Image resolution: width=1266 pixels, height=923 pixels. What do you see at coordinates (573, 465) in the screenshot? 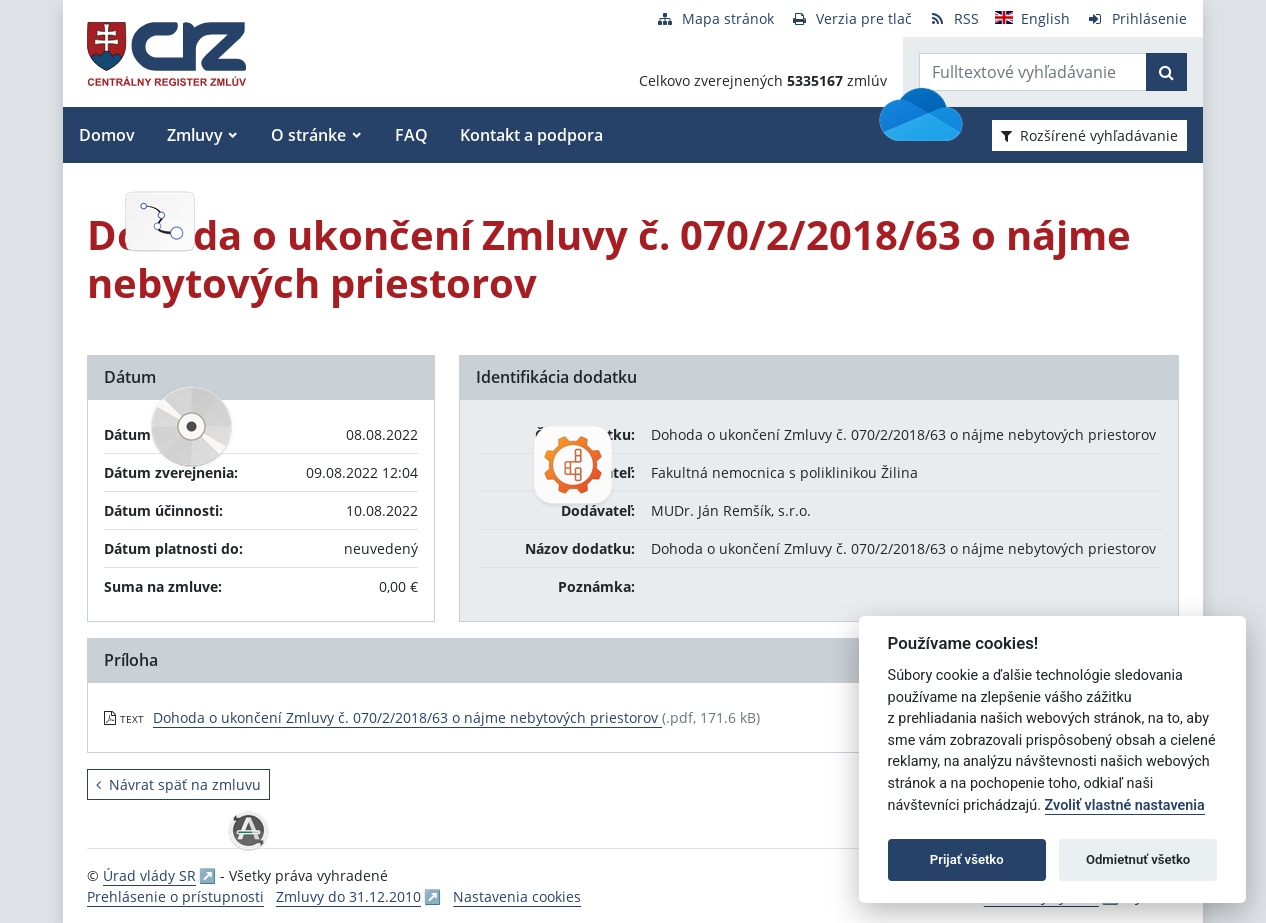
I see `open btrfs assistant for managing btrfs filesystem snapshots` at bounding box center [573, 465].